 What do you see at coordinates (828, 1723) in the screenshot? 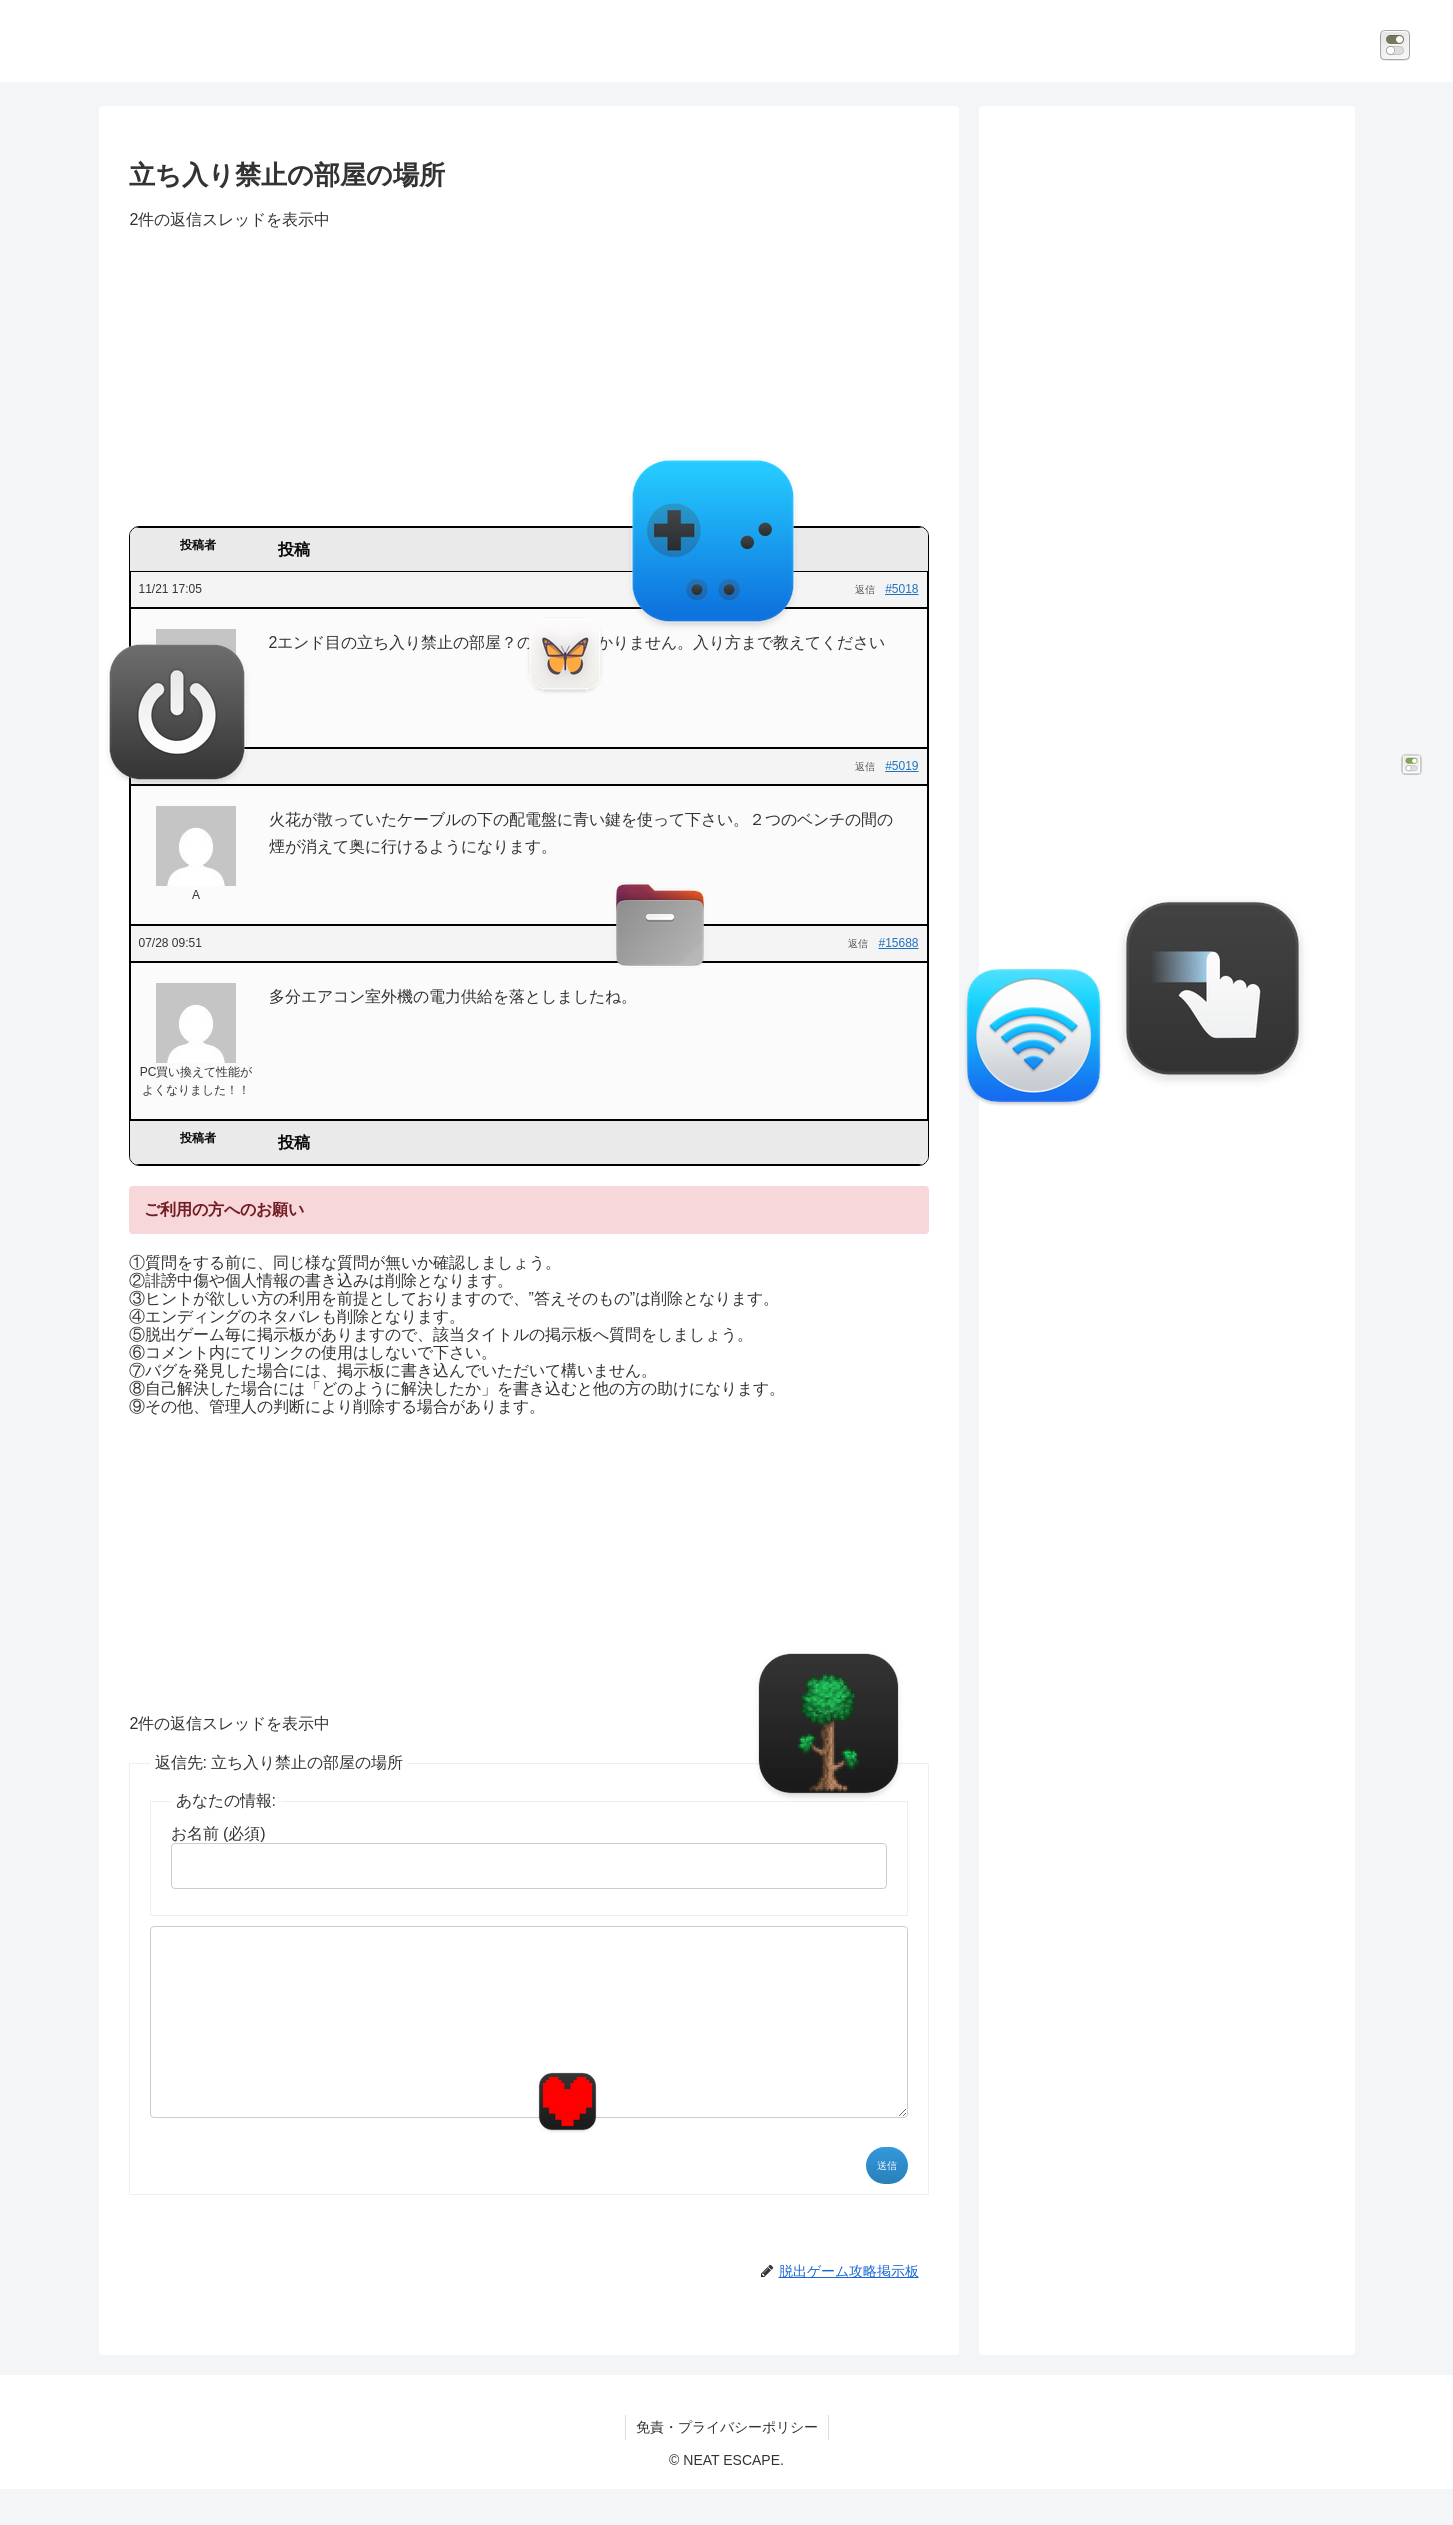
I see `launch Terraria game` at bounding box center [828, 1723].